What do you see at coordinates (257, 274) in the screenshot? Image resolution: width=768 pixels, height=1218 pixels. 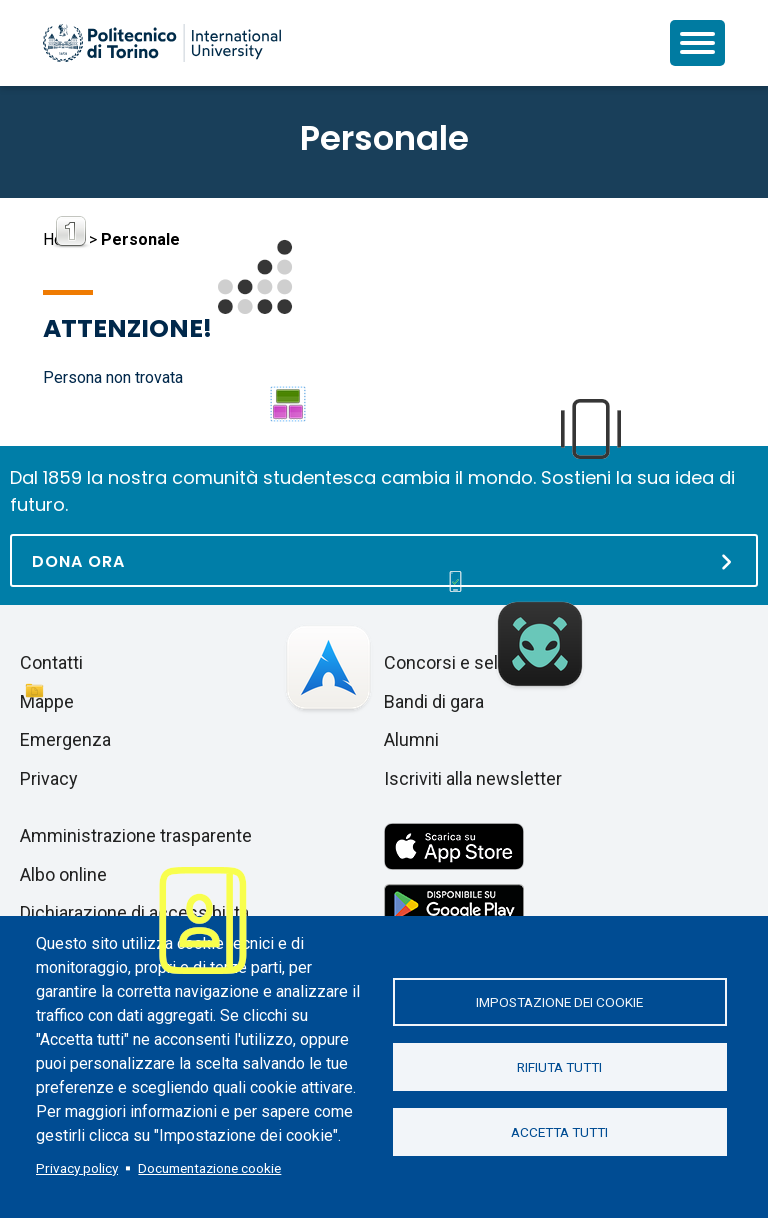 I see `launch four-in-a-row game` at bounding box center [257, 274].